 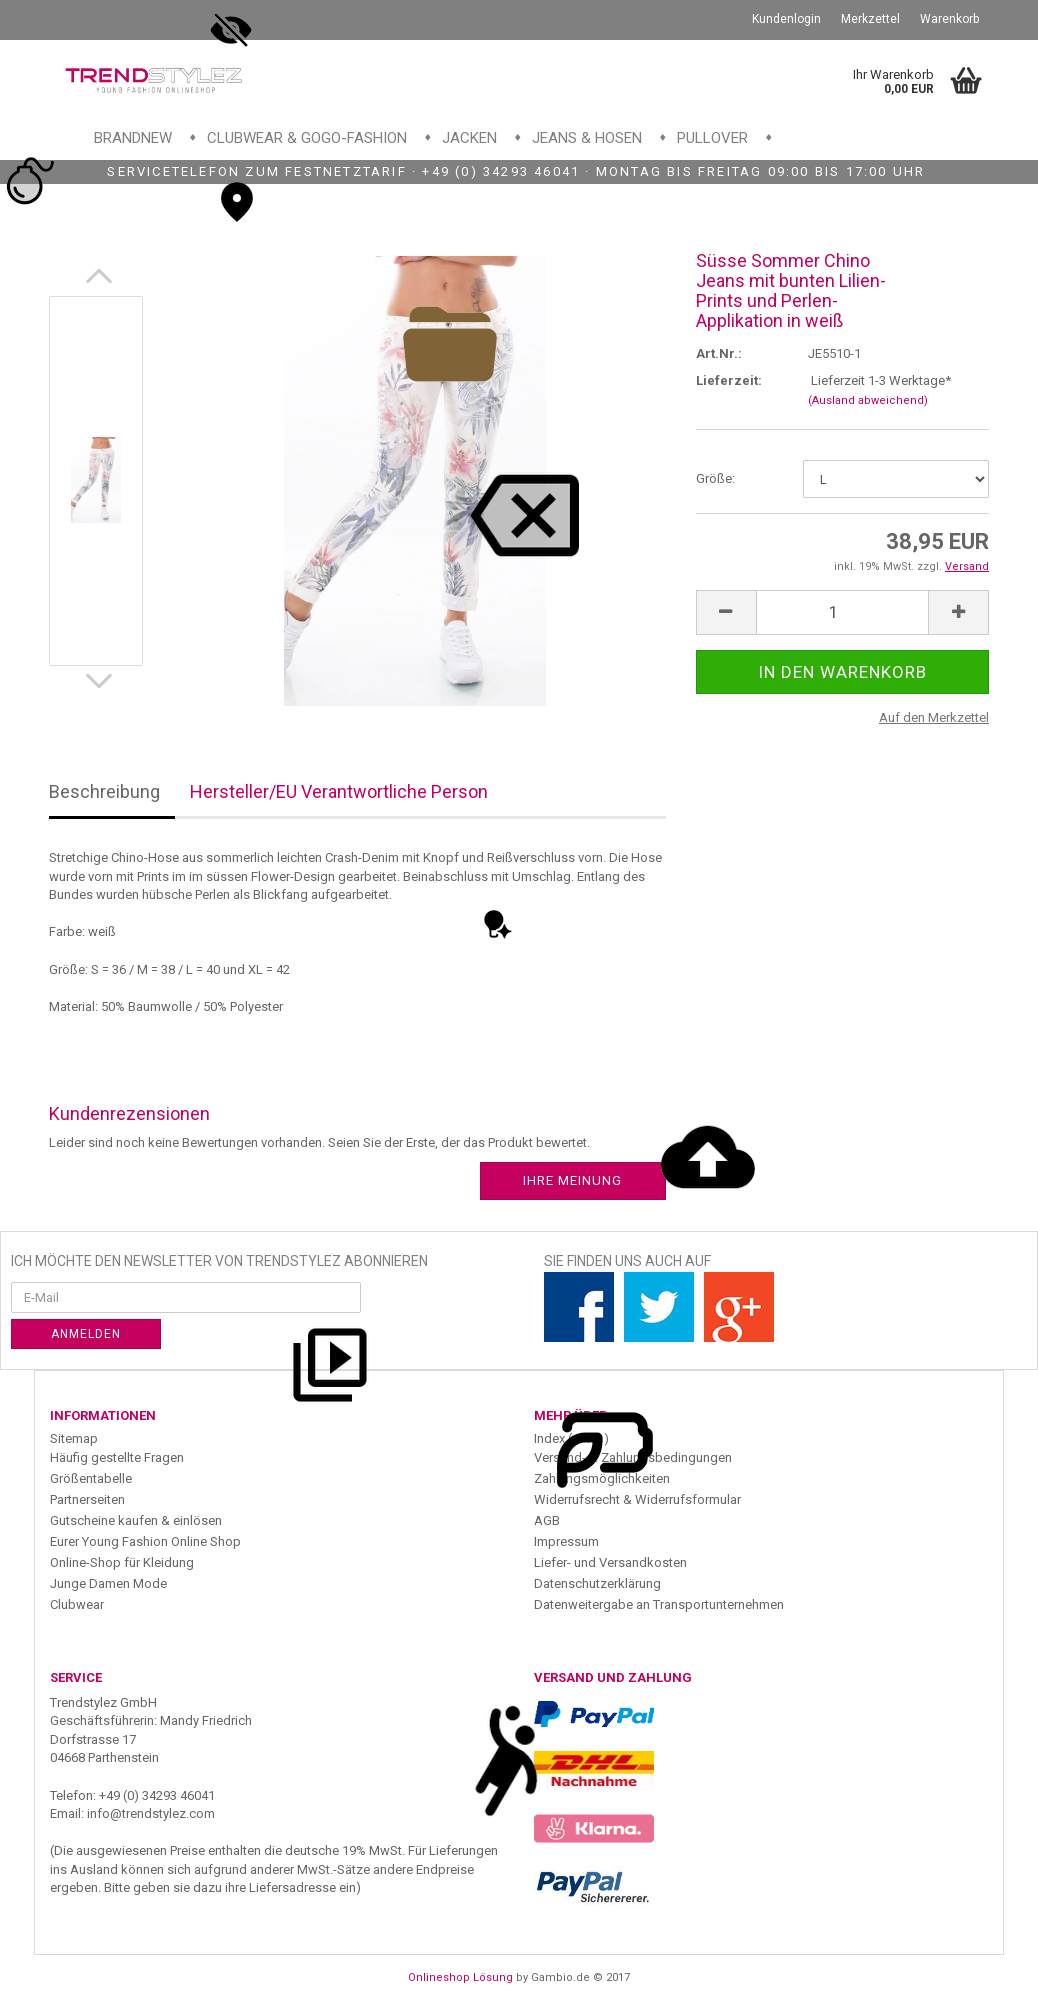 I want to click on hide password or sensitive content, so click(x=231, y=30).